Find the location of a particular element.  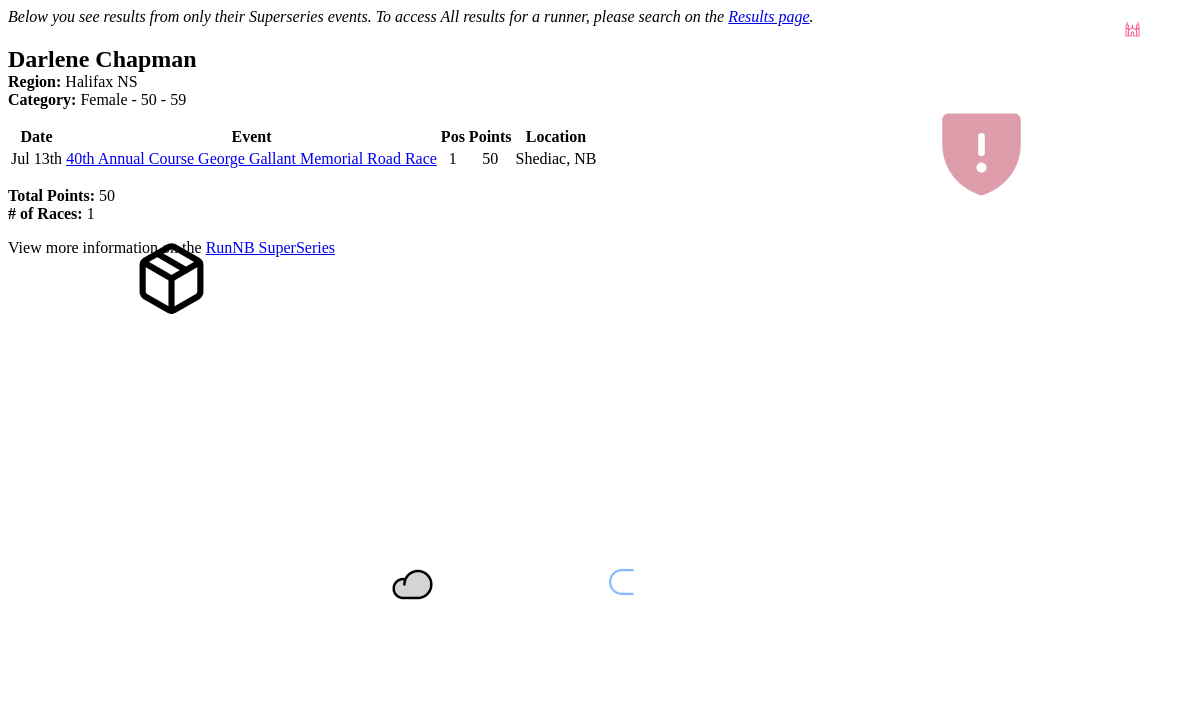

view package or shipment details is located at coordinates (171, 278).